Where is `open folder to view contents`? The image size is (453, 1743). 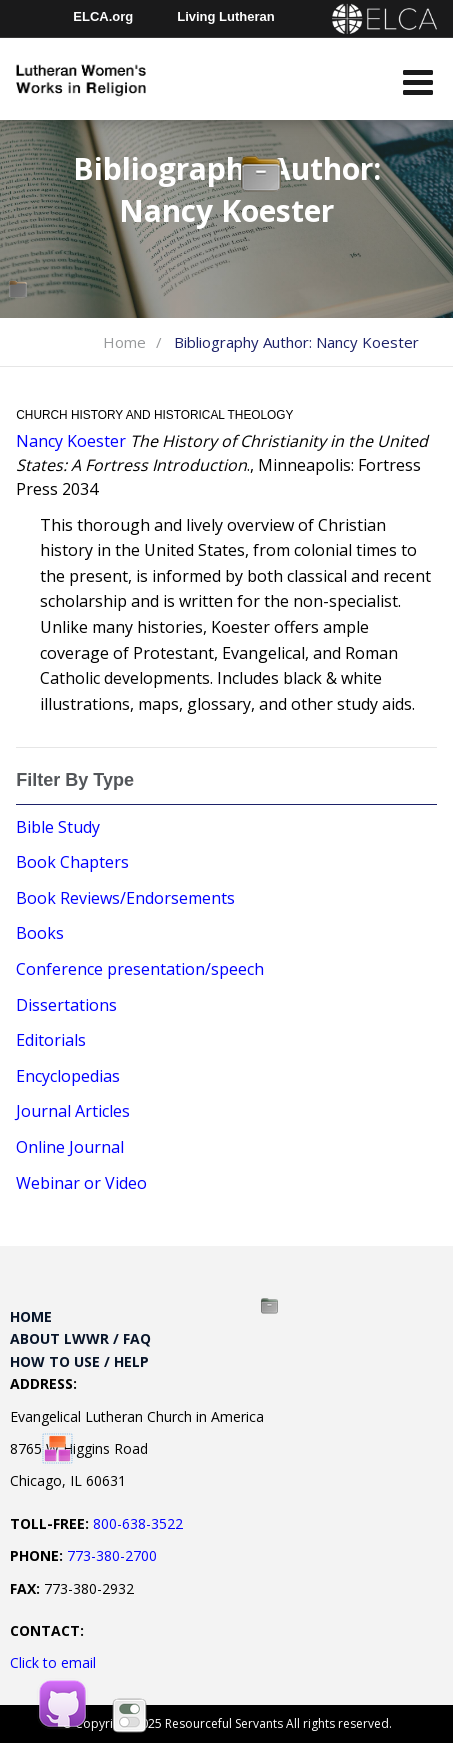 open folder to view contents is located at coordinates (18, 289).